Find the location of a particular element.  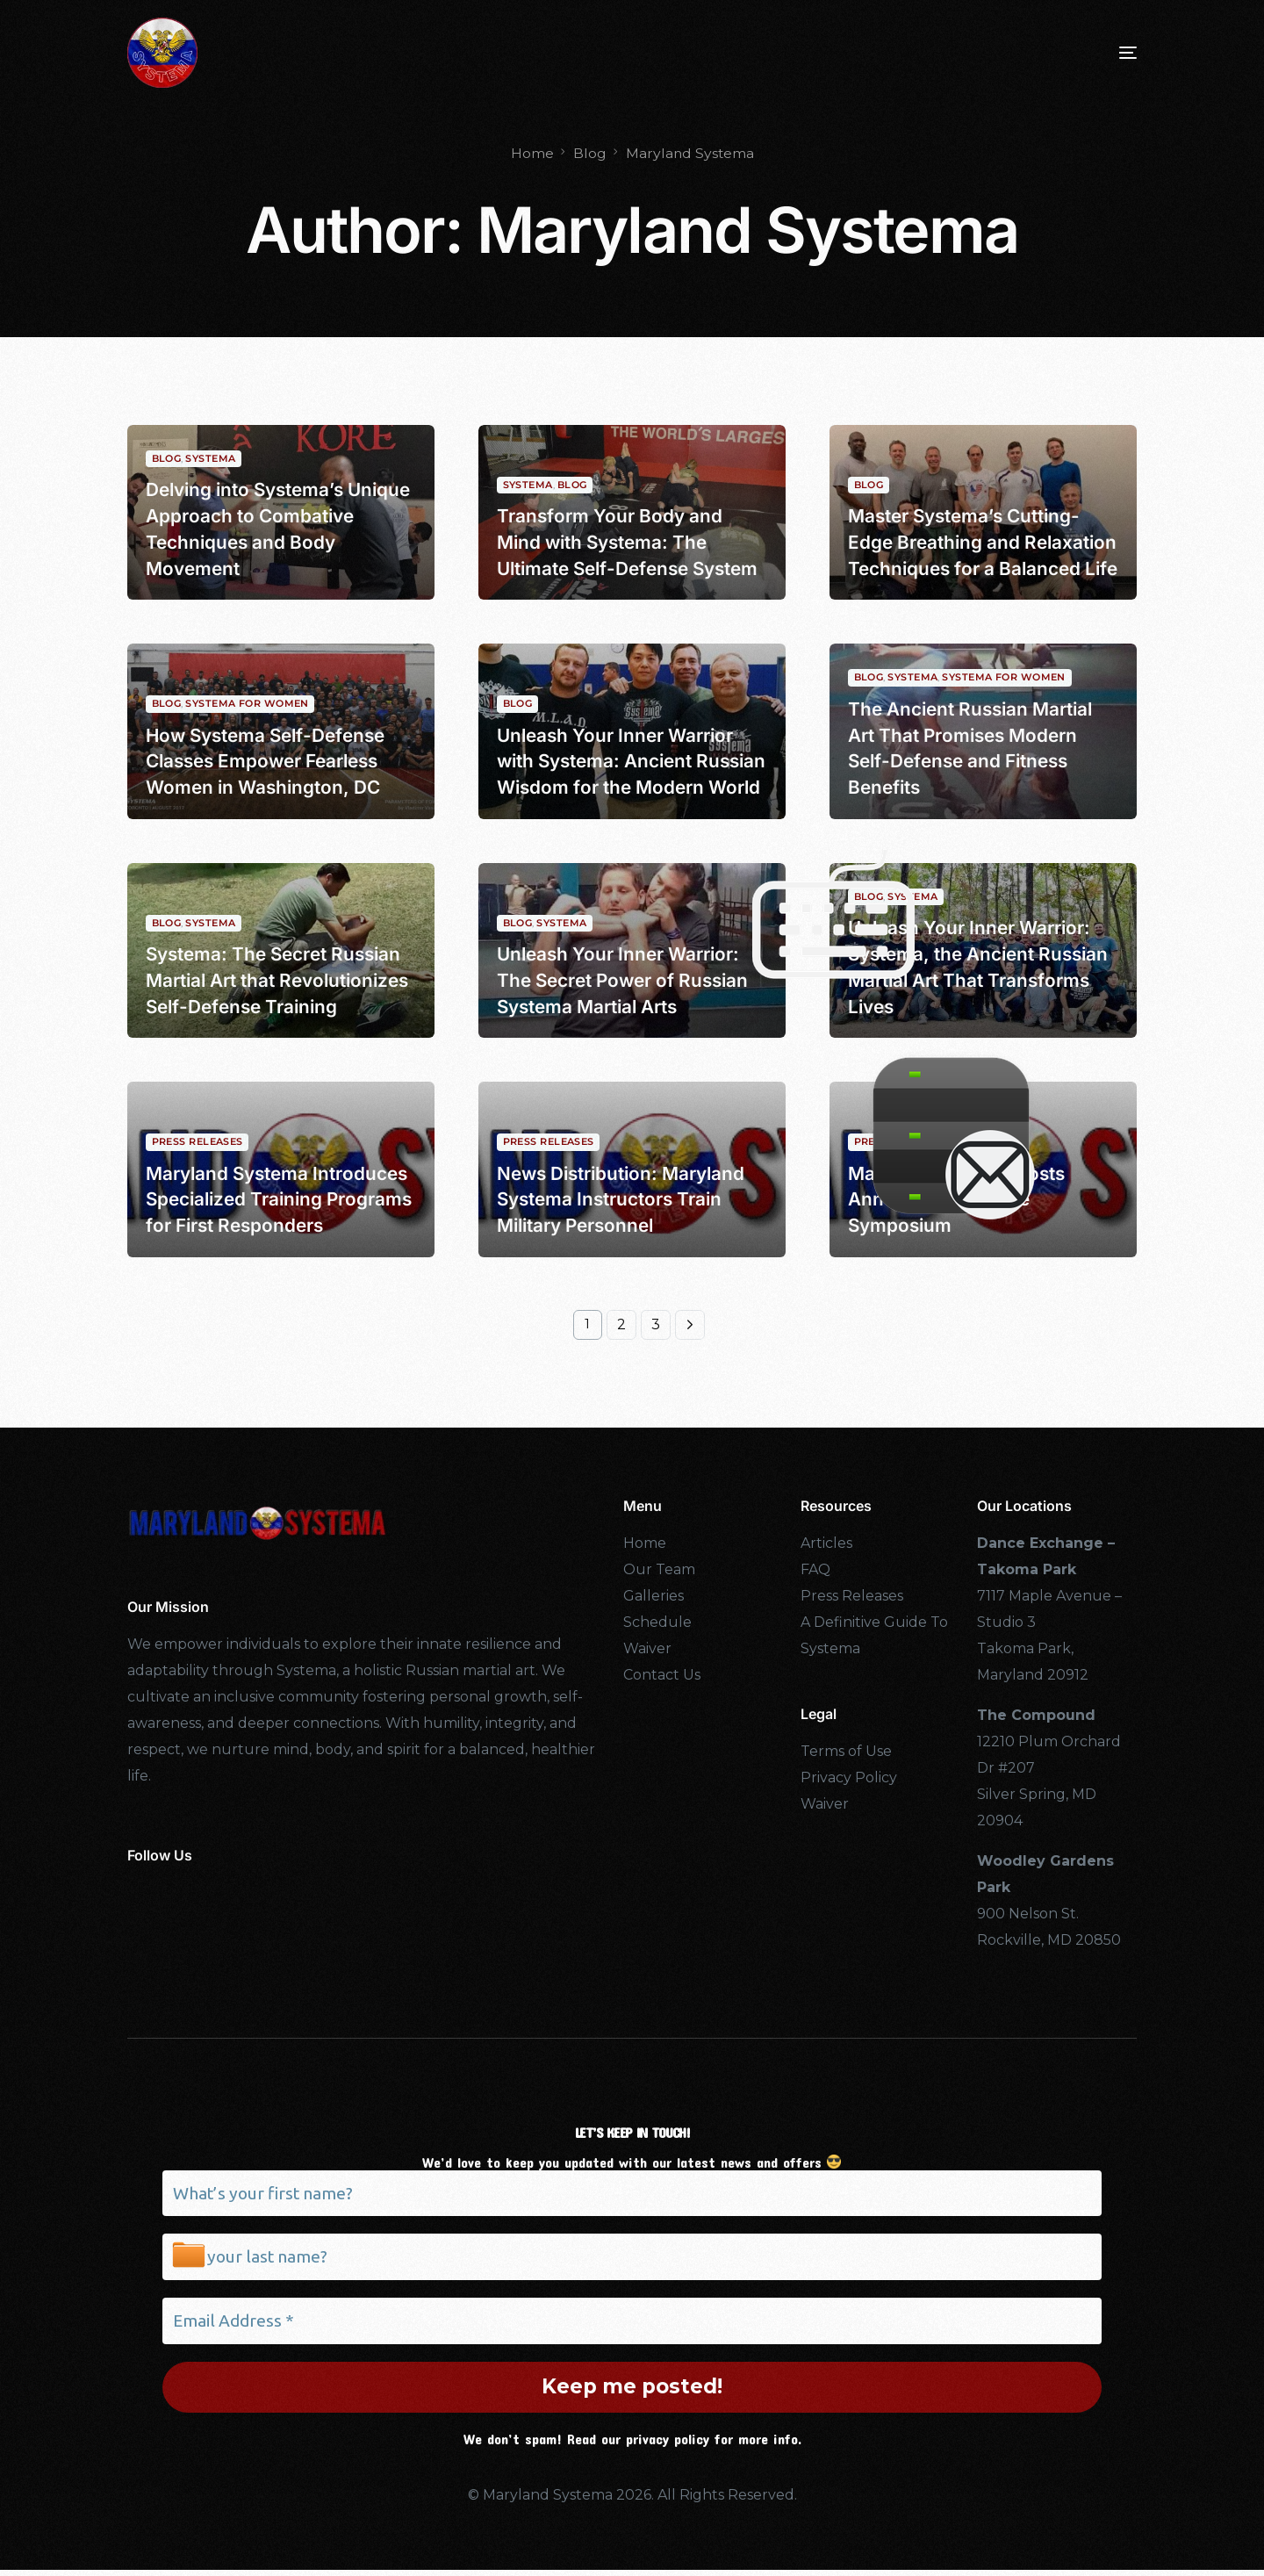

switch keyboard layout or language is located at coordinates (833, 913).